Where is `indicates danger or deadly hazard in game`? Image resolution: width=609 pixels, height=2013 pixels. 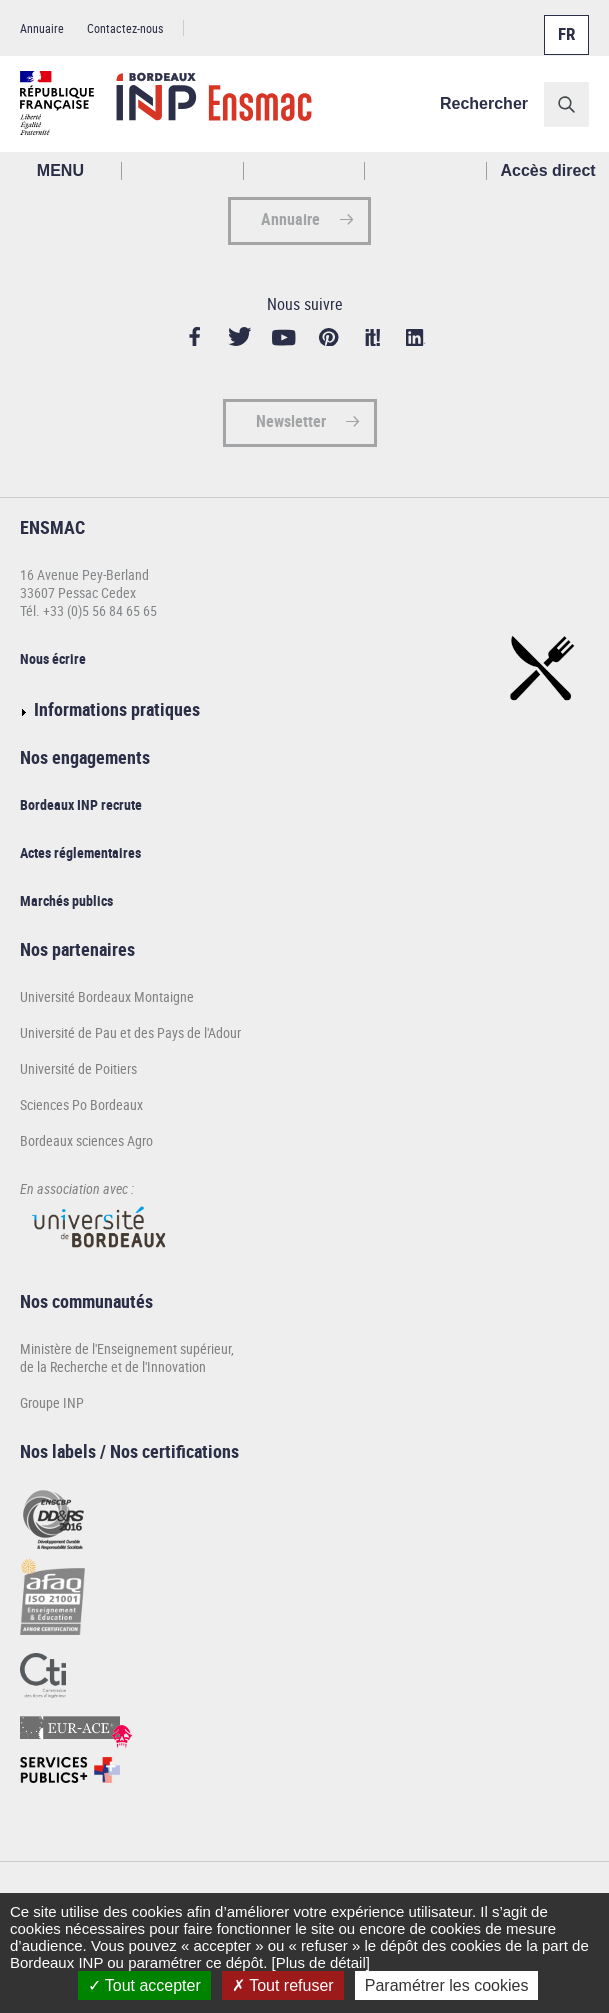
indicates danger or deadly hazard in game is located at coordinates (122, 1737).